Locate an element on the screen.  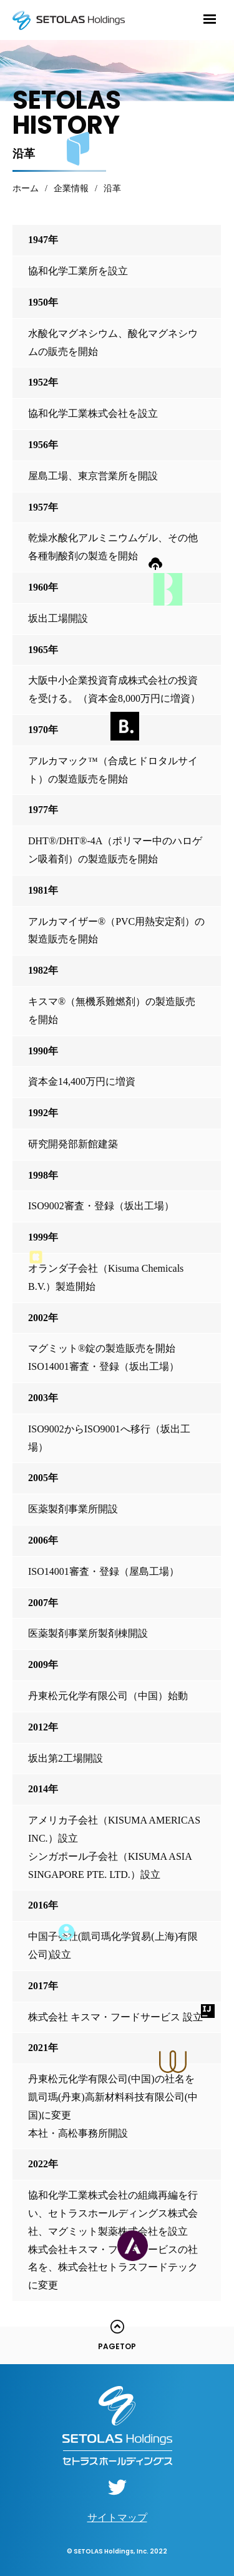
open IntelliJ IDEA application is located at coordinates (208, 2011).